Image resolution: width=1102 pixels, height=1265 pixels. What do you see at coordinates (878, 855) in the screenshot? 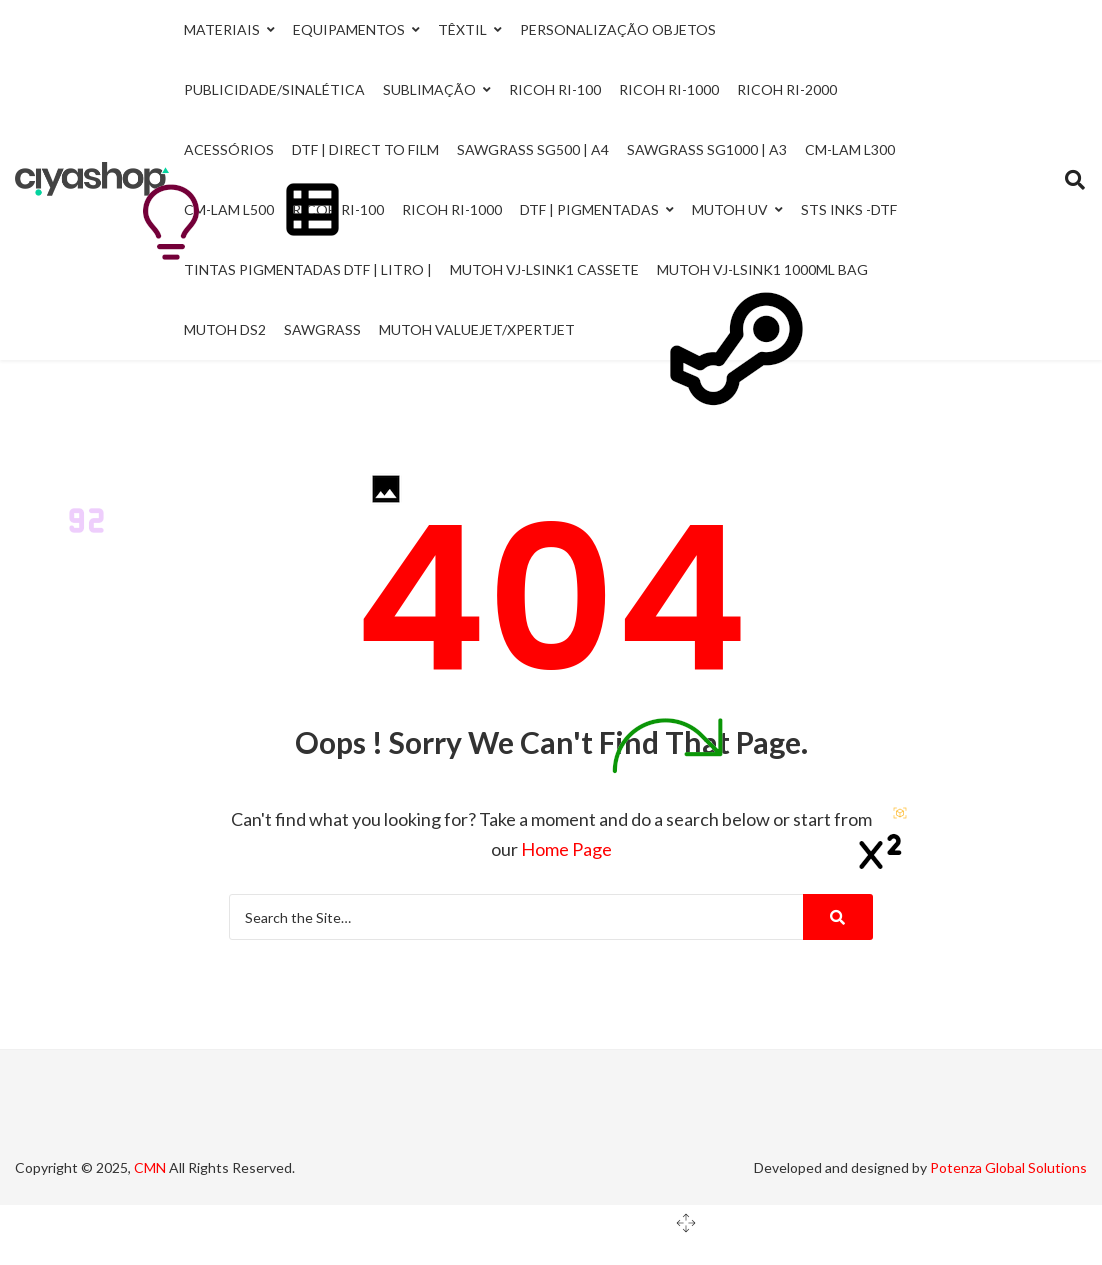
I see `apply superscript formatting to selected text` at bounding box center [878, 855].